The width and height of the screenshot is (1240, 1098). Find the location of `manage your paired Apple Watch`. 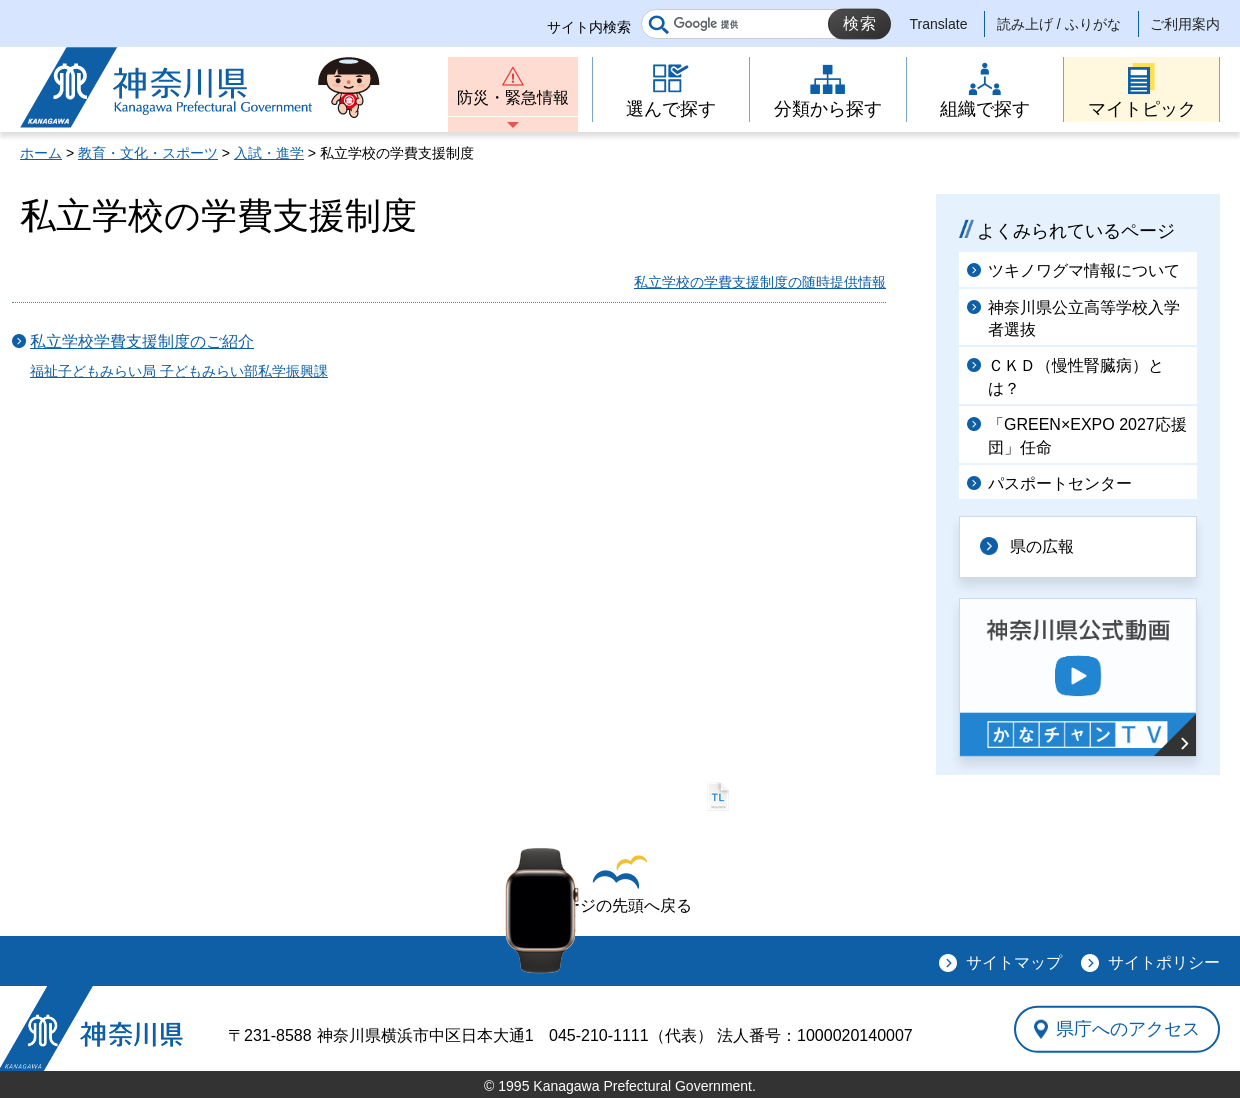

manage your paired Apple Watch is located at coordinates (540, 910).